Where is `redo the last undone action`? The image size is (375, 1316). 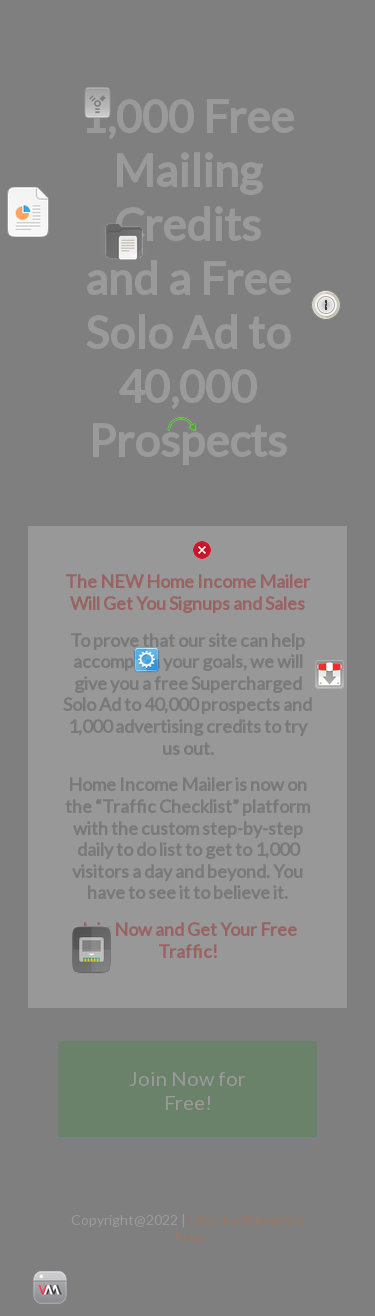
redo the last undone action is located at coordinates (181, 424).